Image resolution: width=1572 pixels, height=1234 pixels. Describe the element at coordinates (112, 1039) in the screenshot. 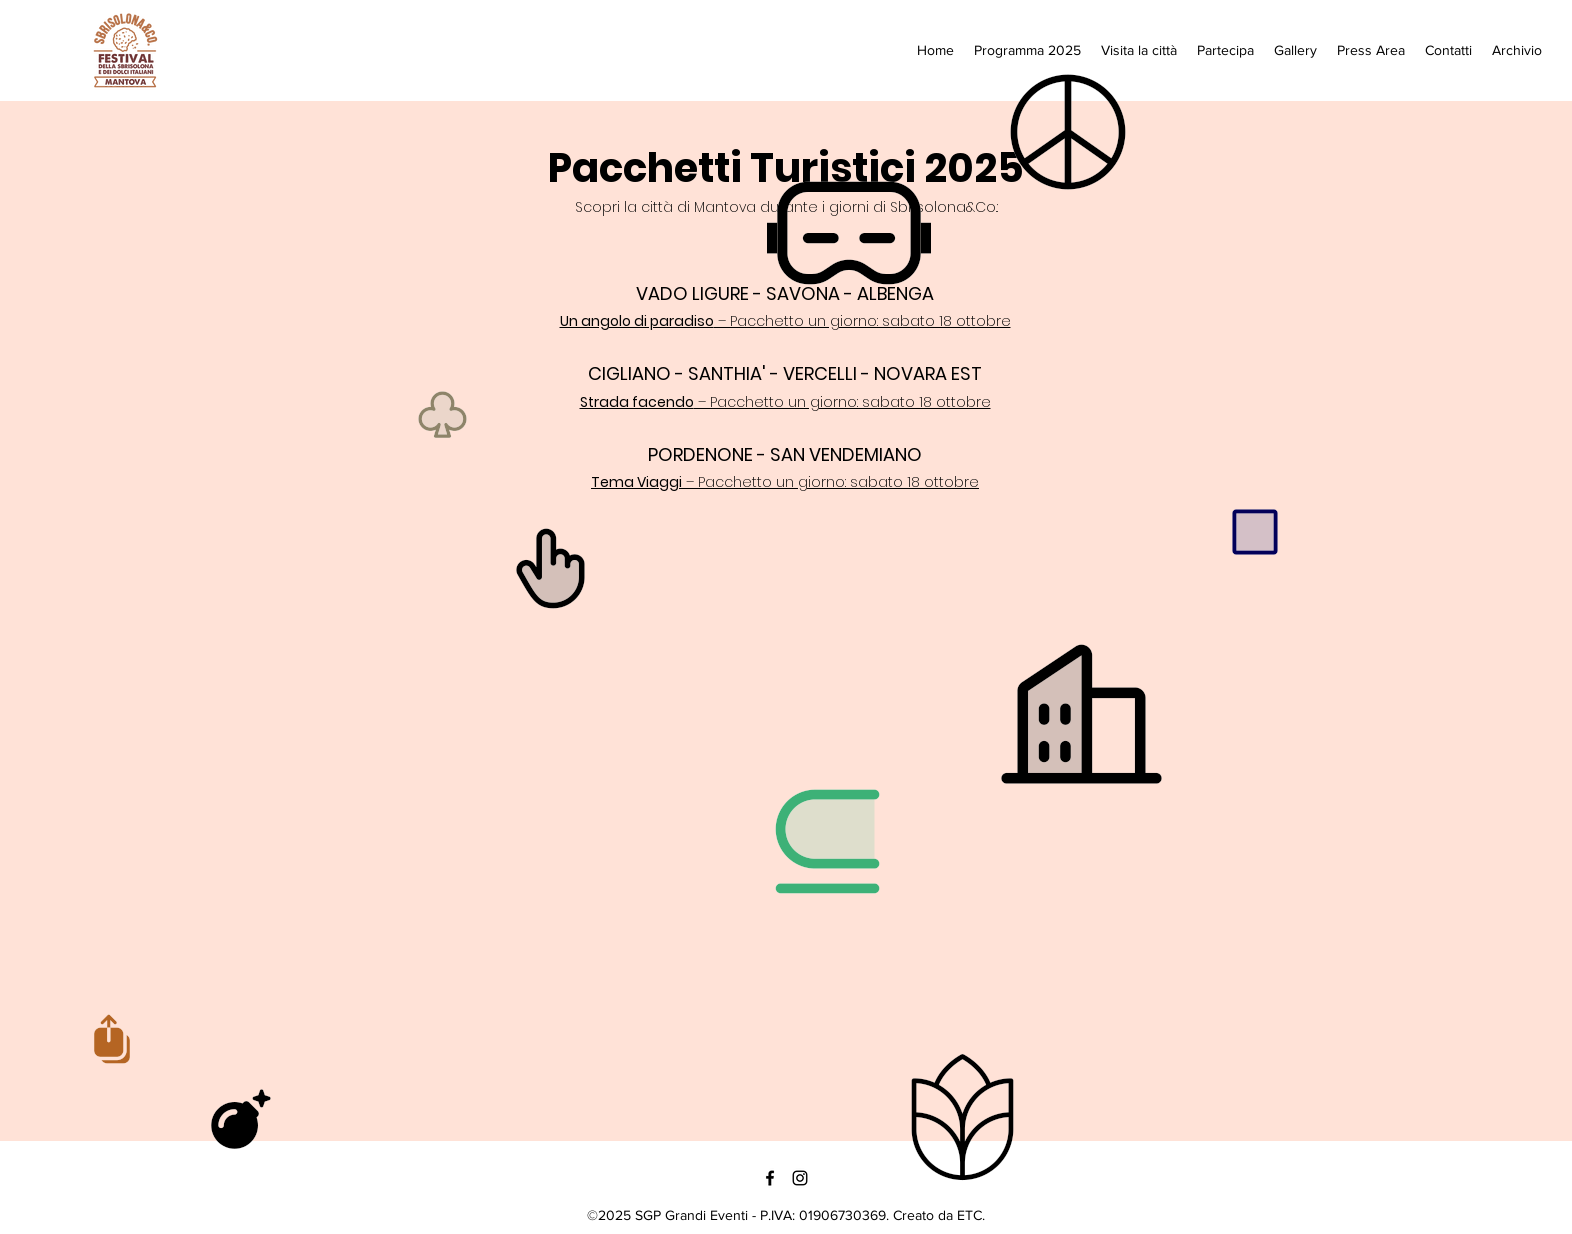

I see `share or export multiple items` at that location.